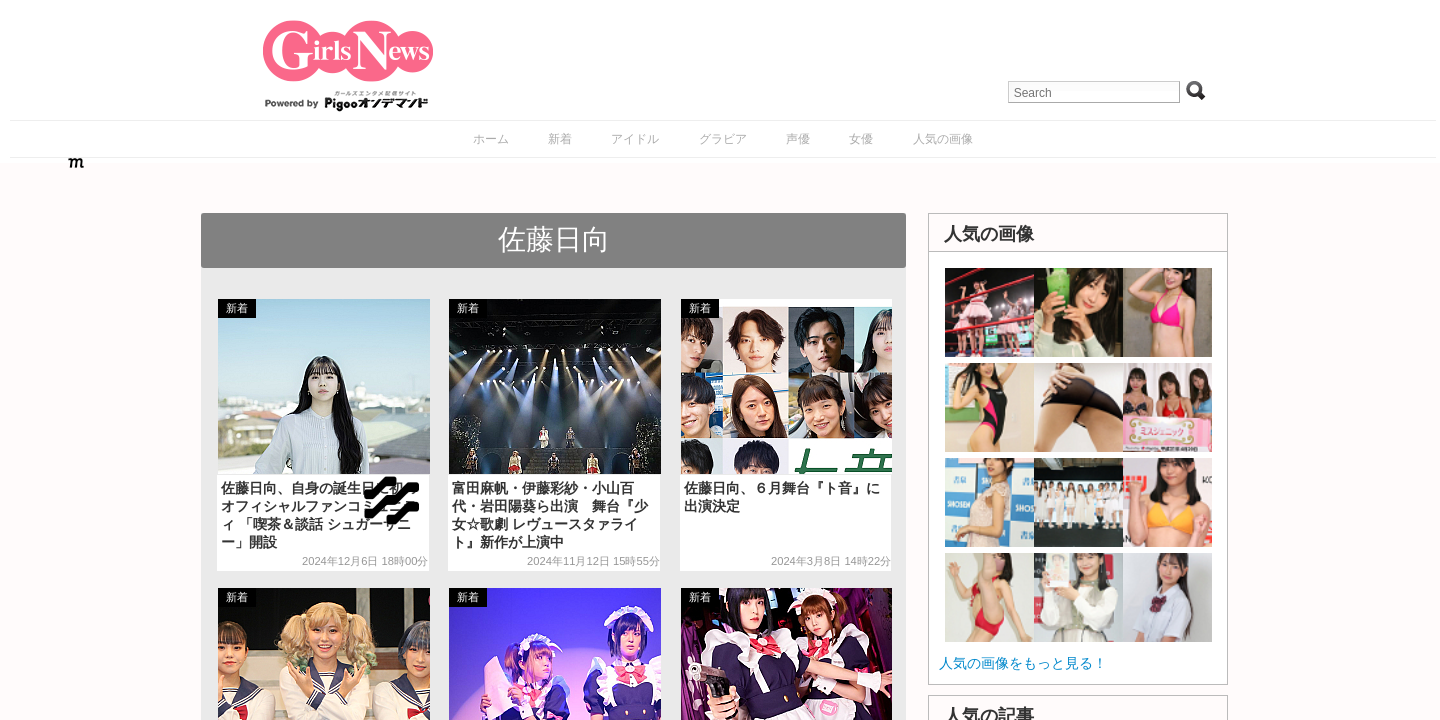  I want to click on open mojeek search engine, so click(76, 163).